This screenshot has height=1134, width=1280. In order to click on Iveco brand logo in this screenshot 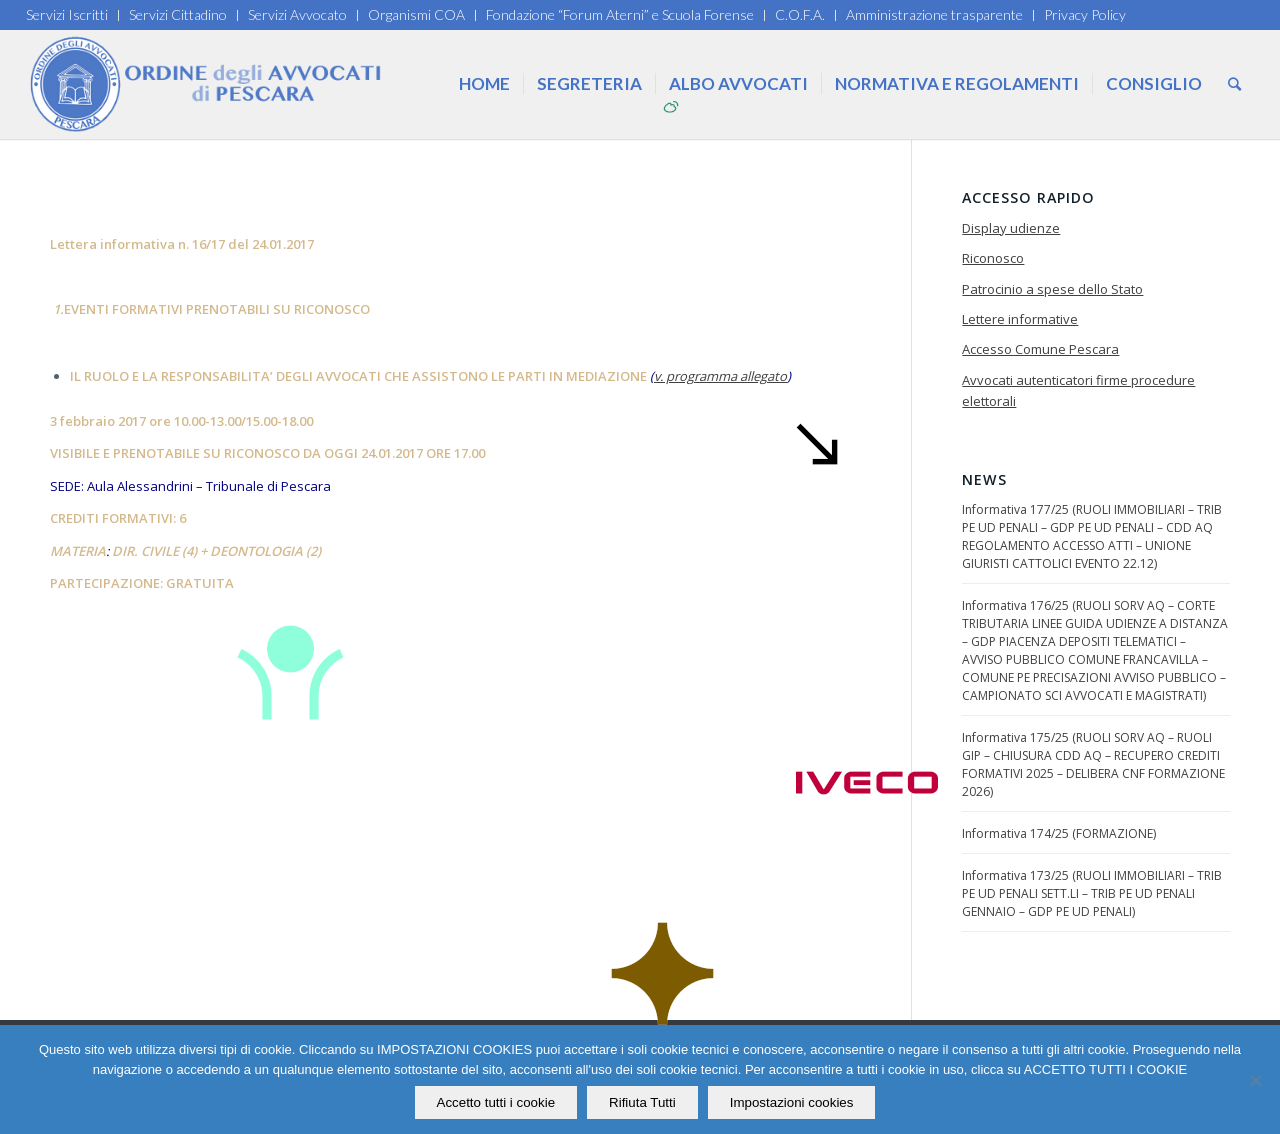, I will do `click(867, 783)`.